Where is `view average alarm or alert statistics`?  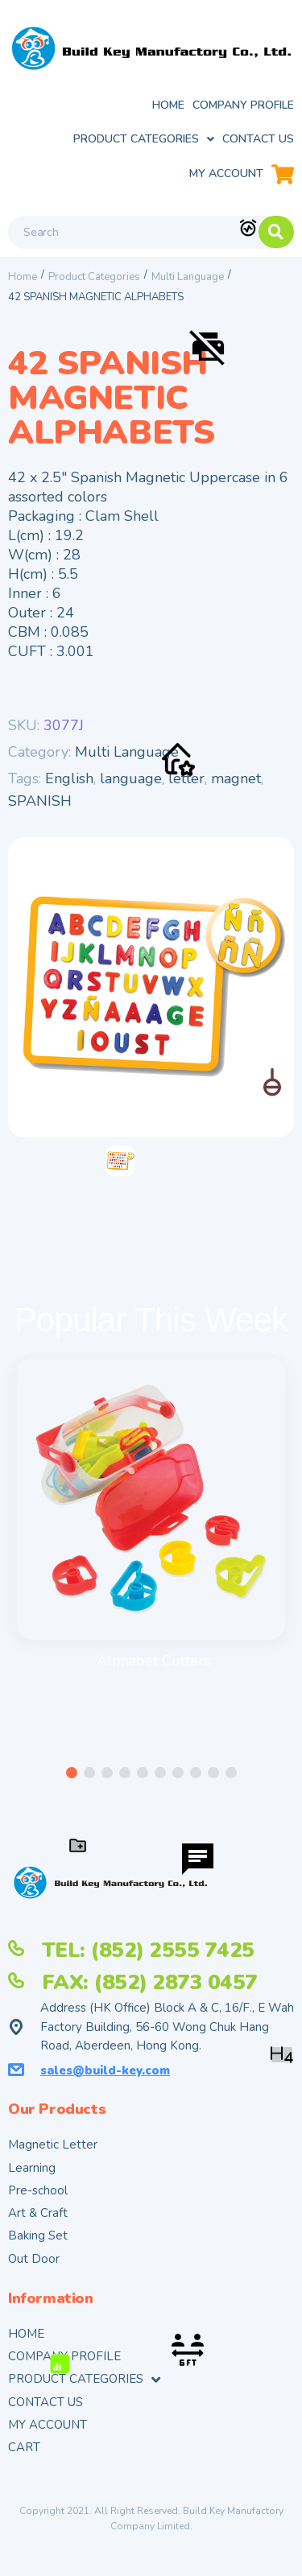 view average alarm or alert statistics is located at coordinates (248, 228).